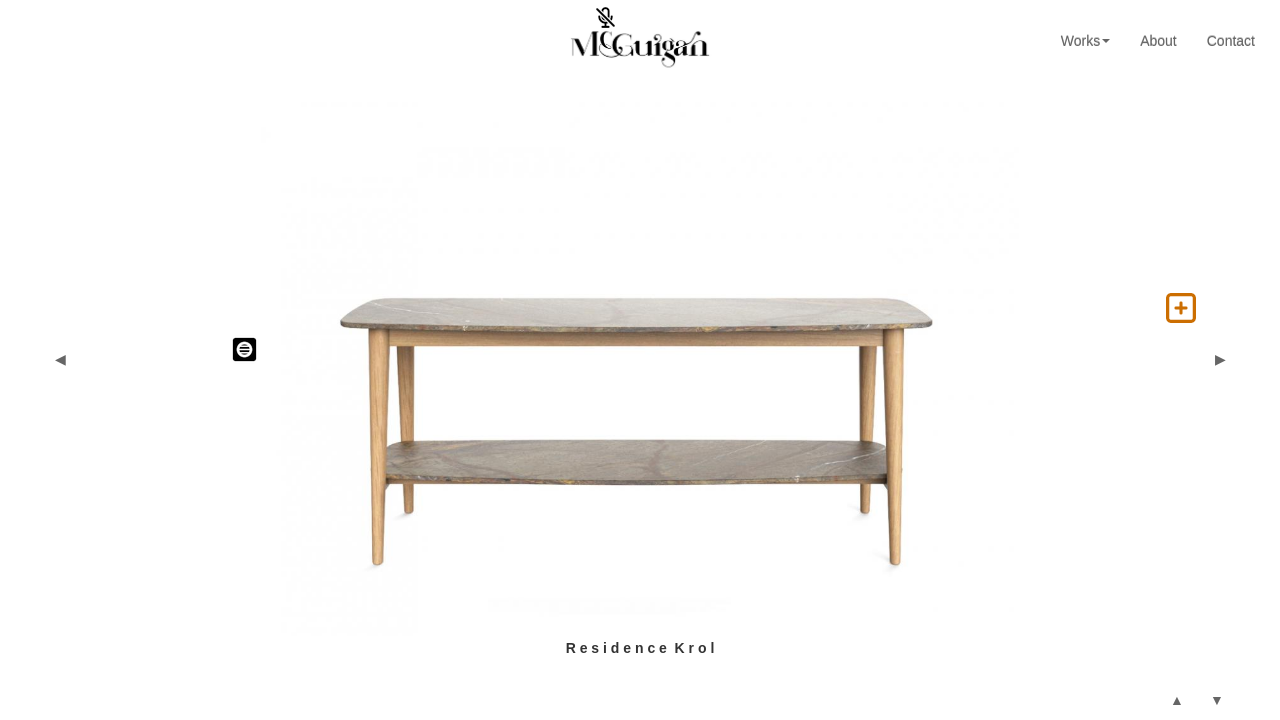 This screenshot has width=1280, height=720. What do you see at coordinates (605, 17) in the screenshot?
I see `mute your microphone` at bounding box center [605, 17].